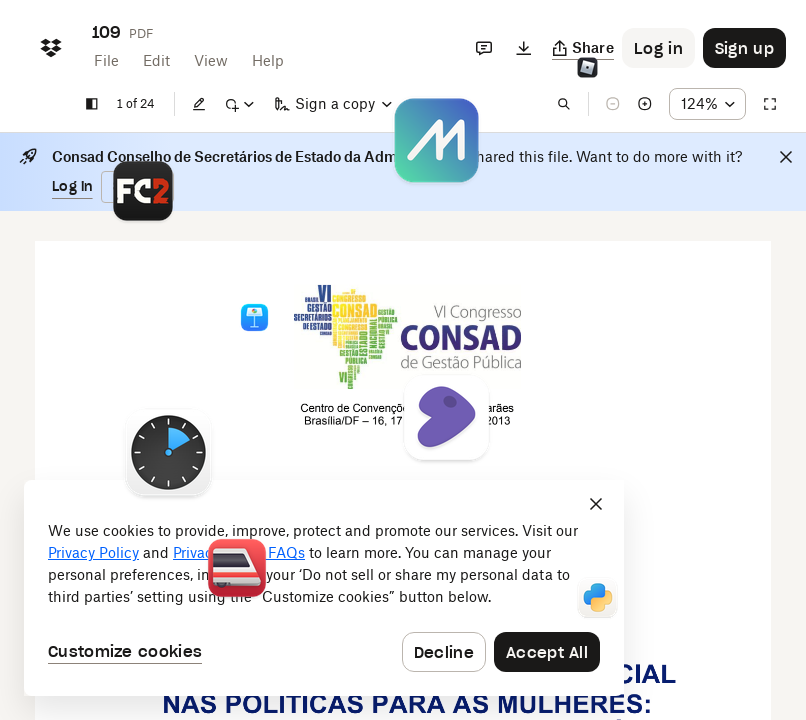  What do you see at coordinates (237, 568) in the screenshot?
I see `open the DieBahn train travel app` at bounding box center [237, 568].